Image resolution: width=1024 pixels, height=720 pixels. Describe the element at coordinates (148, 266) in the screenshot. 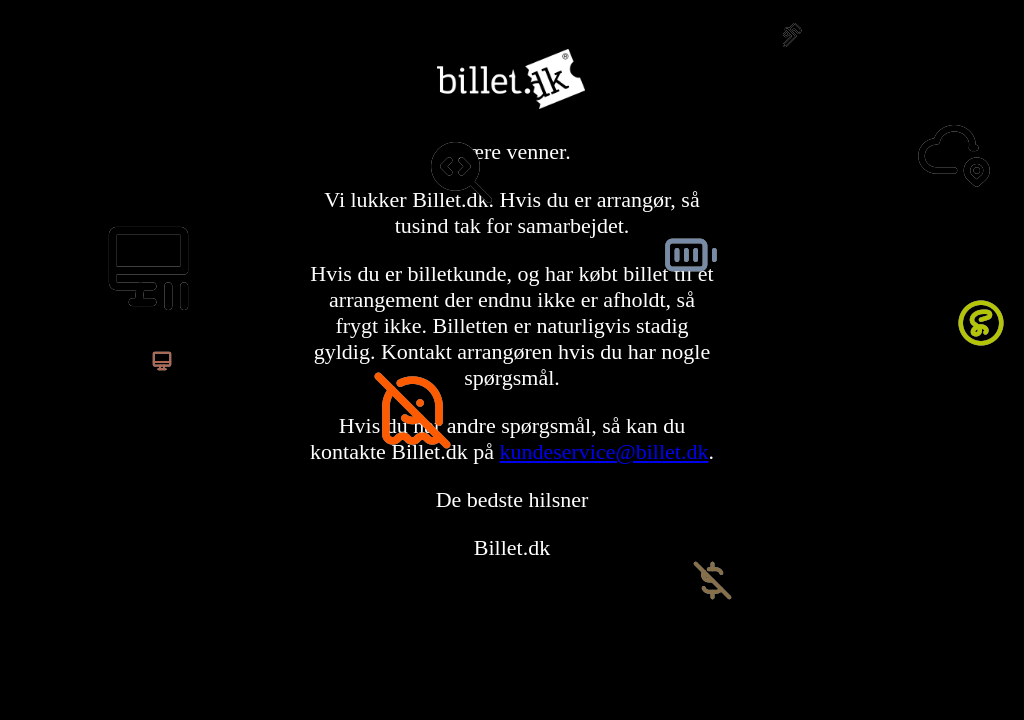

I see `pause media playback on desktop display` at that location.